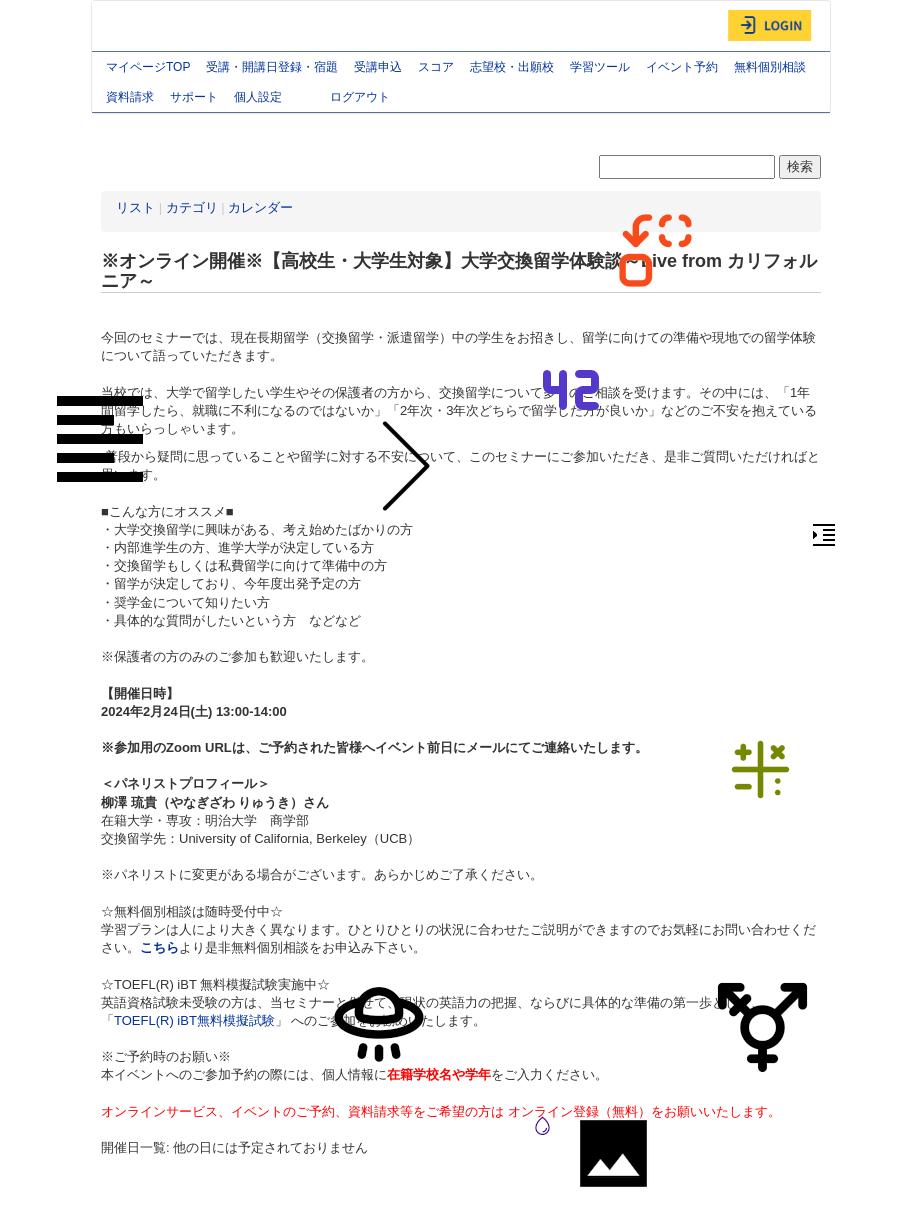 This screenshot has height=1207, width=922. What do you see at coordinates (542, 1126) in the screenshot?
I see `adjust water or hydration settings` at bounding box center [542, 1126].